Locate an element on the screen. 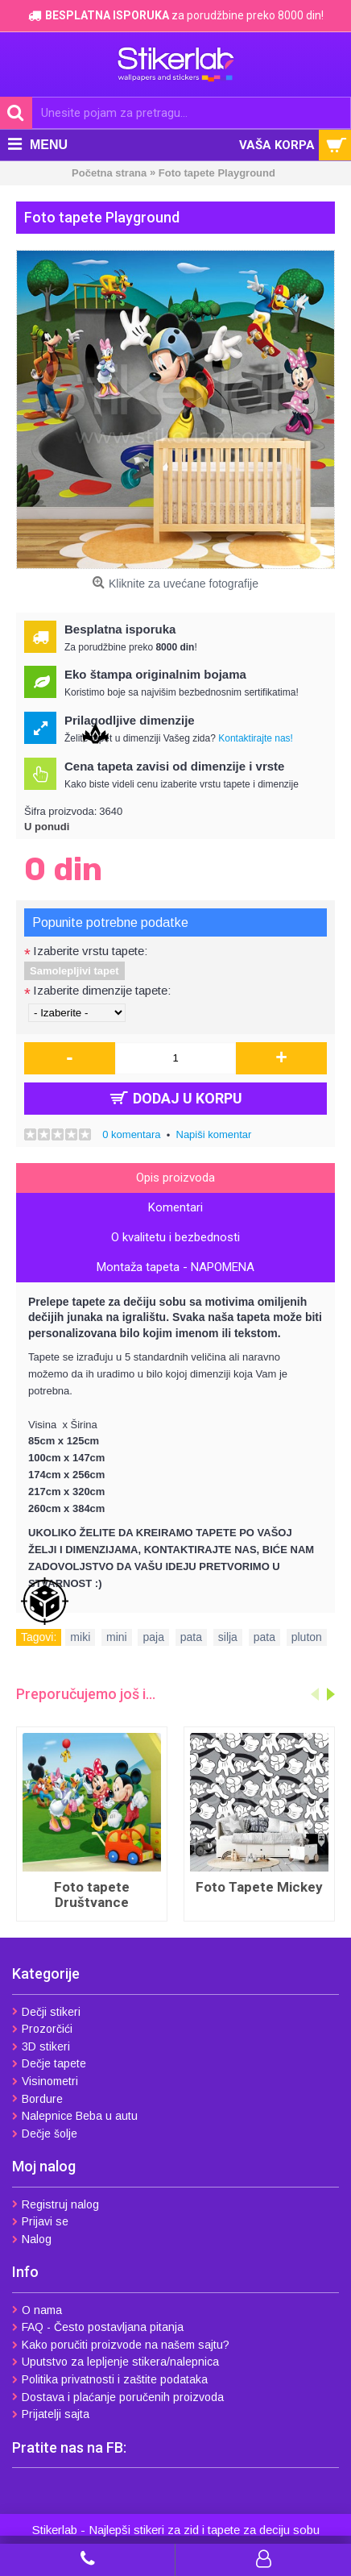 The width and height of the screenshot is (351, 2576). indicates royalty or kingdom-related game feature is located at coordinates (95, 733).